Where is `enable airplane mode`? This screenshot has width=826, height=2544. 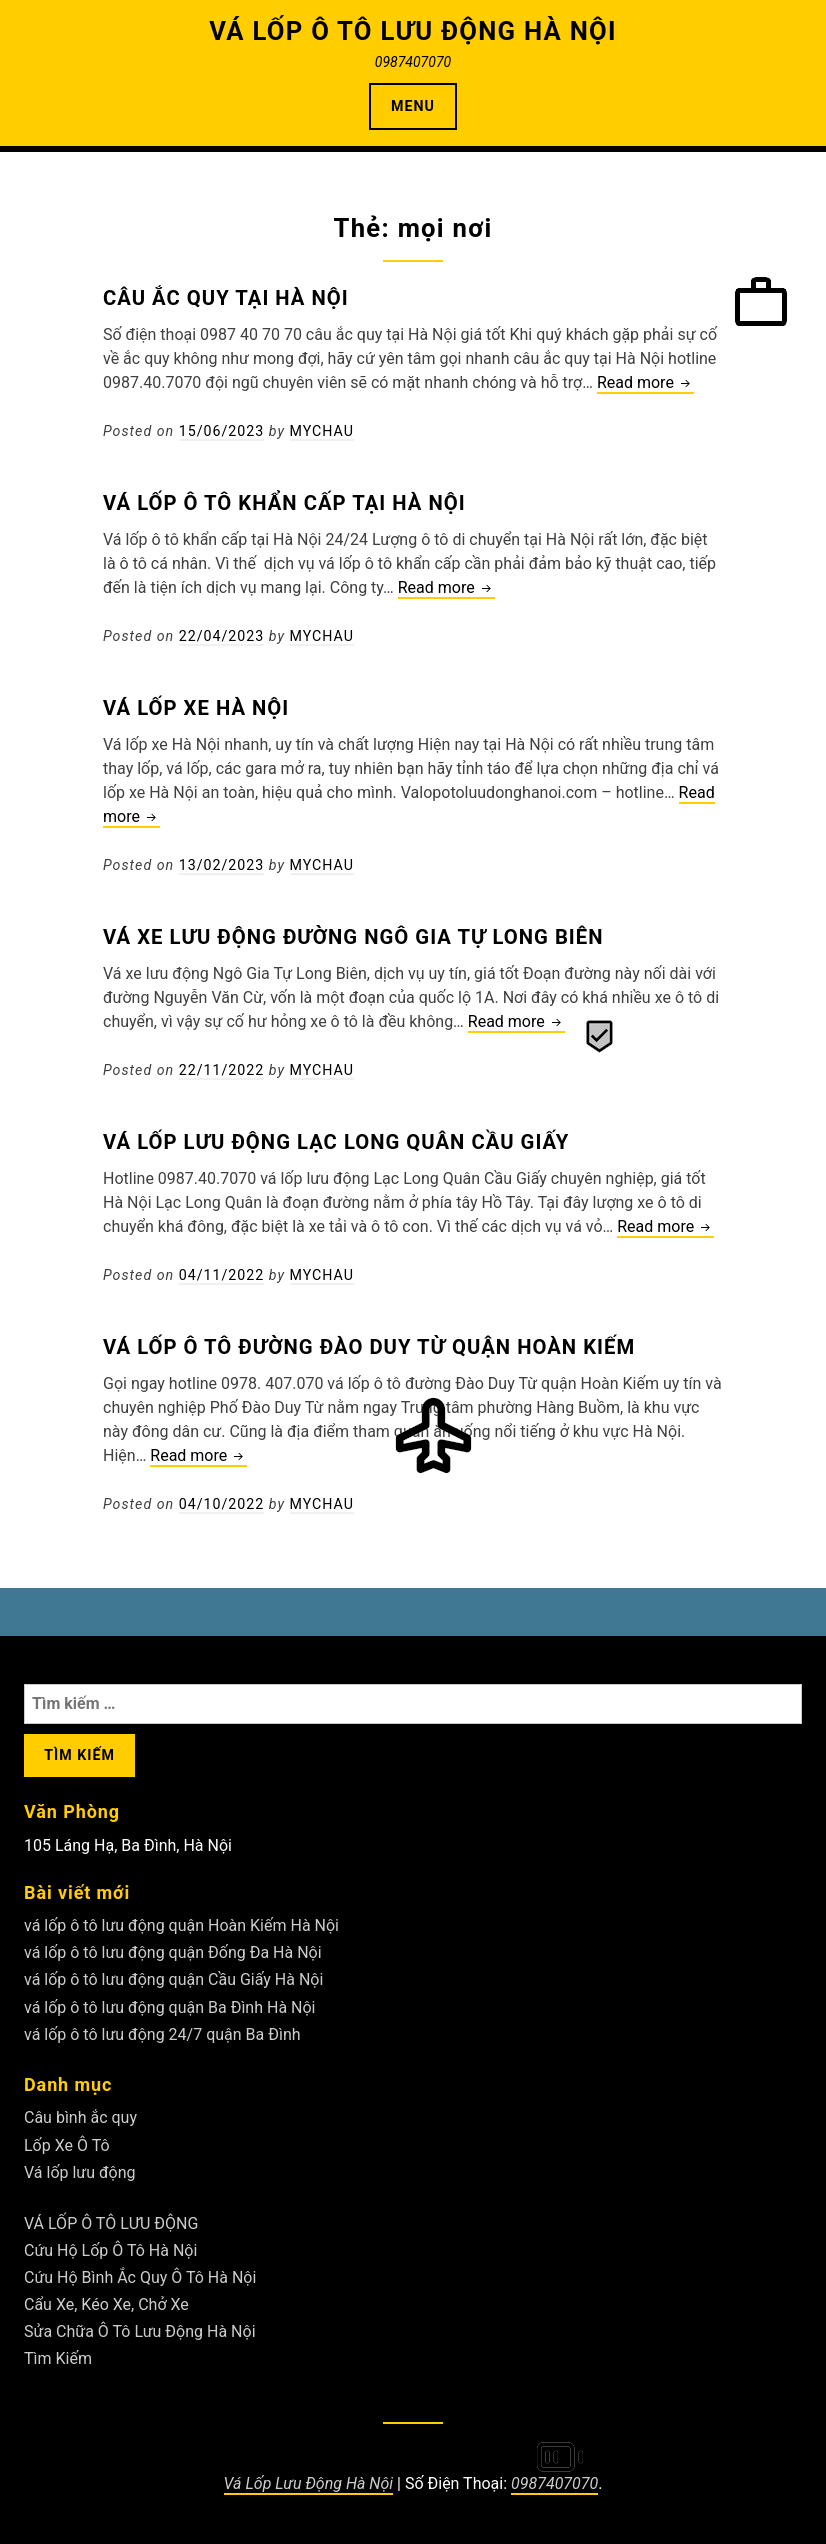 enable airplane mode is located at coordinates (433, 1435).